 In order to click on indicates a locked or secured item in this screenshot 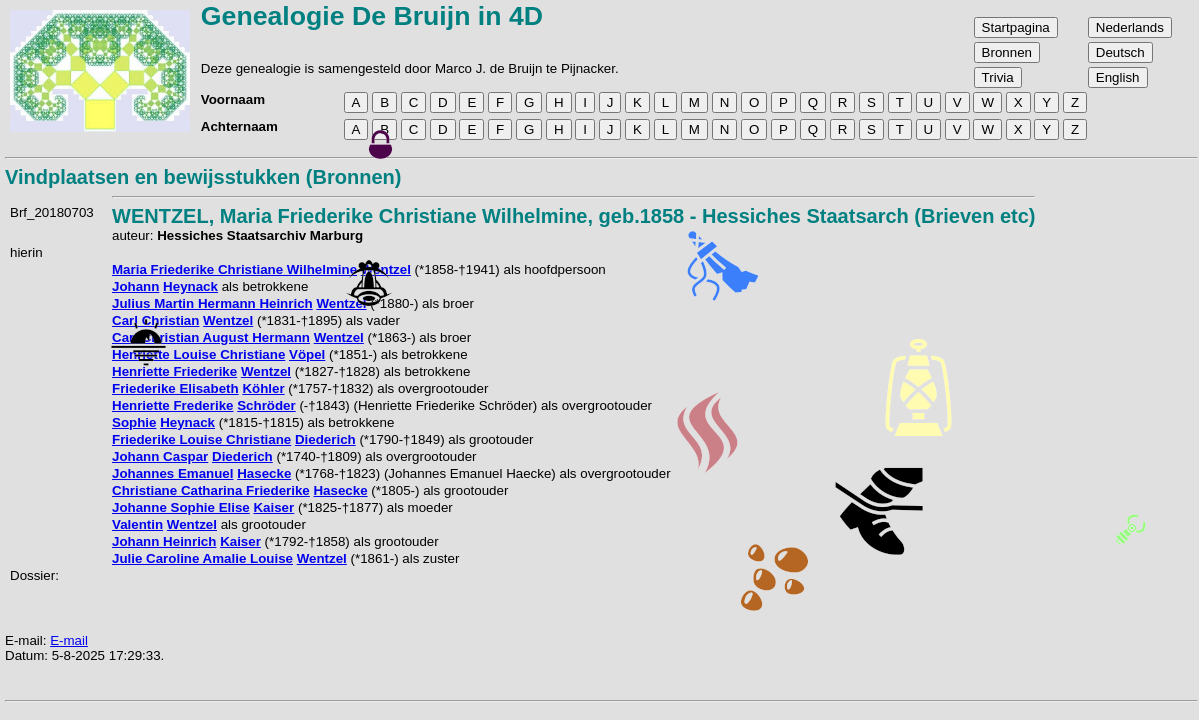, I will do `click(380, 144)`.